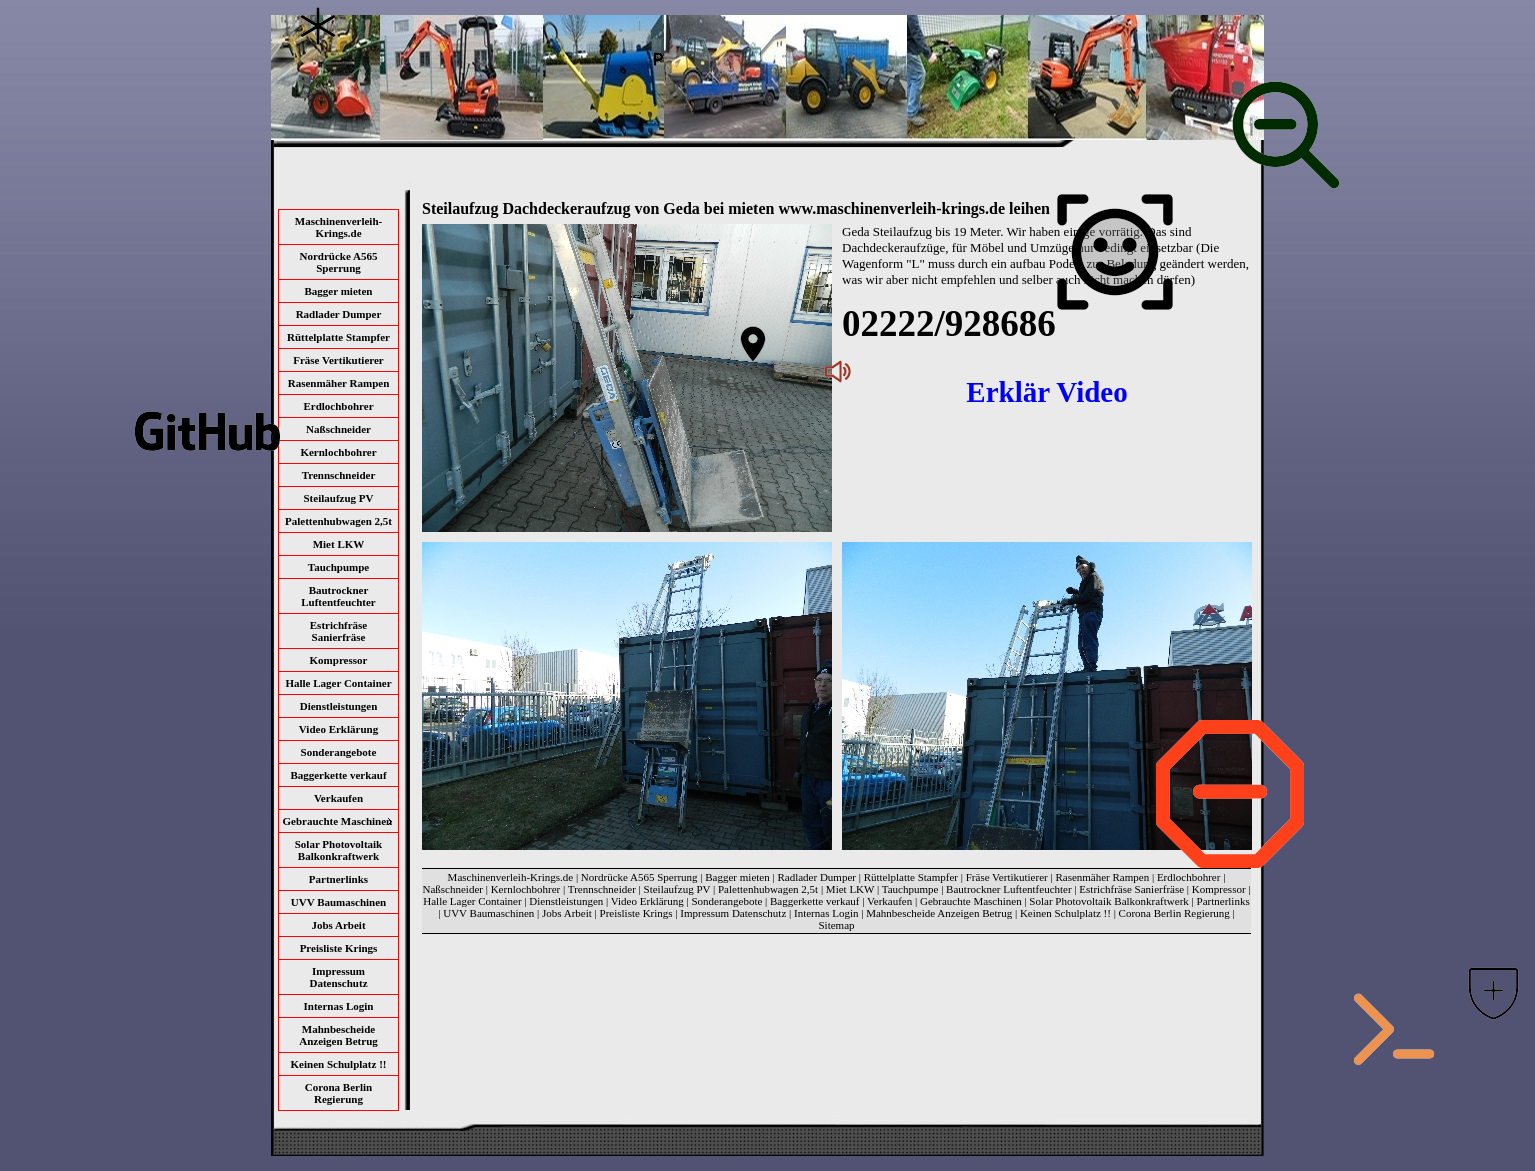 The height and width of the screenshot is (1171, 1535). Describe the element at coordinates (1286, 135) in the screenshot. I see `zoom out to see more content` at that location.